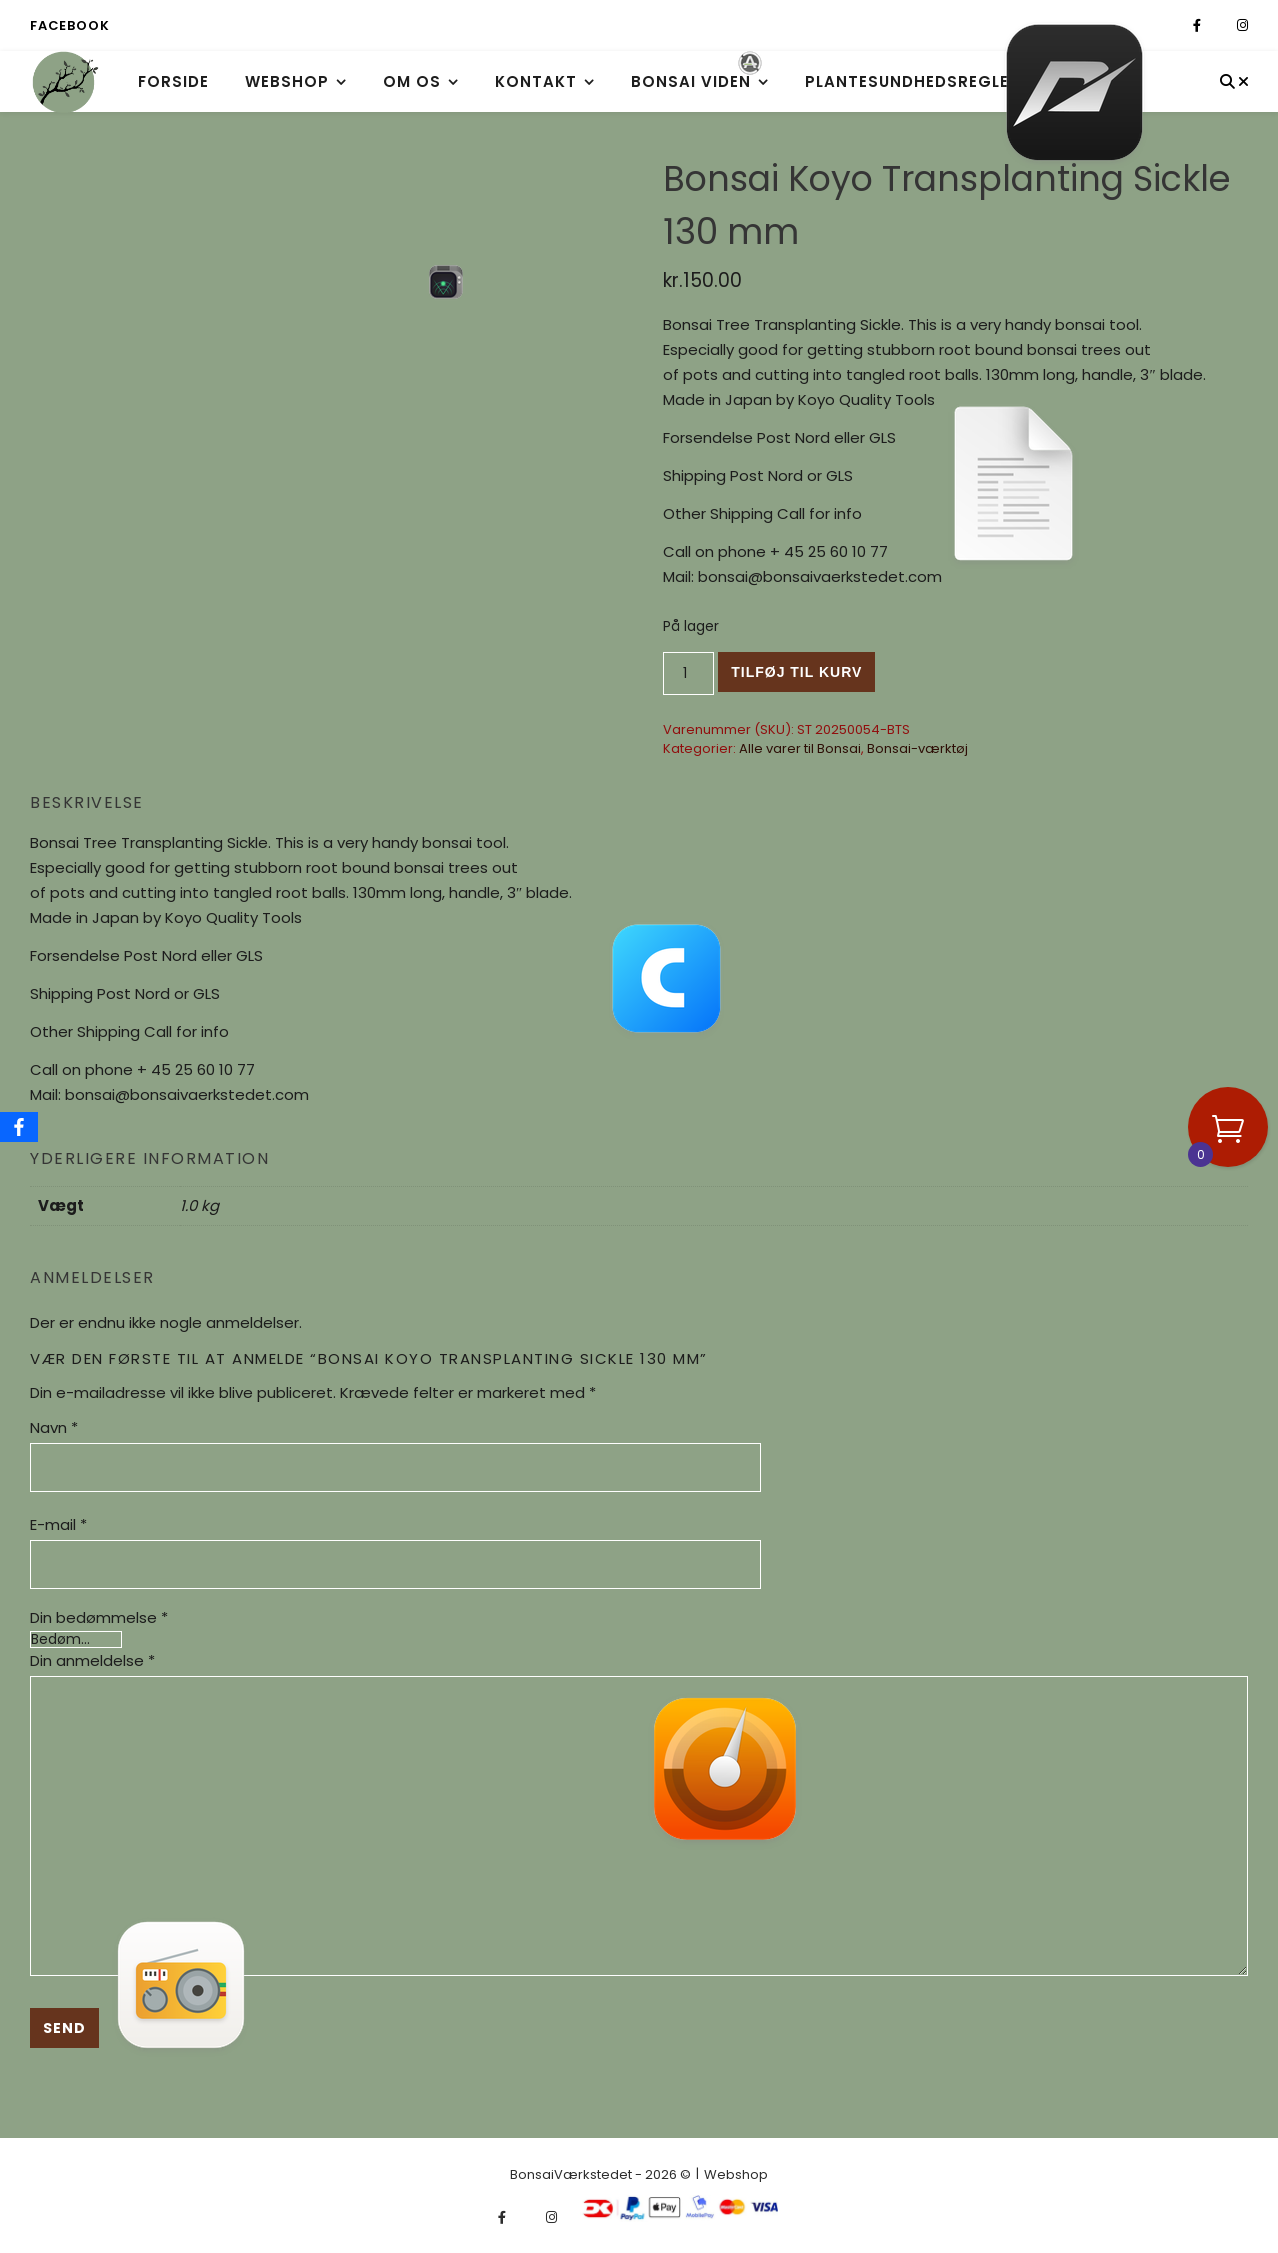 This screenshot has width=1278, height=2253. What do you see at coordinates (750, 63) in the screenshot?
I see `check for available software updates` at bounding box center [750, 63].